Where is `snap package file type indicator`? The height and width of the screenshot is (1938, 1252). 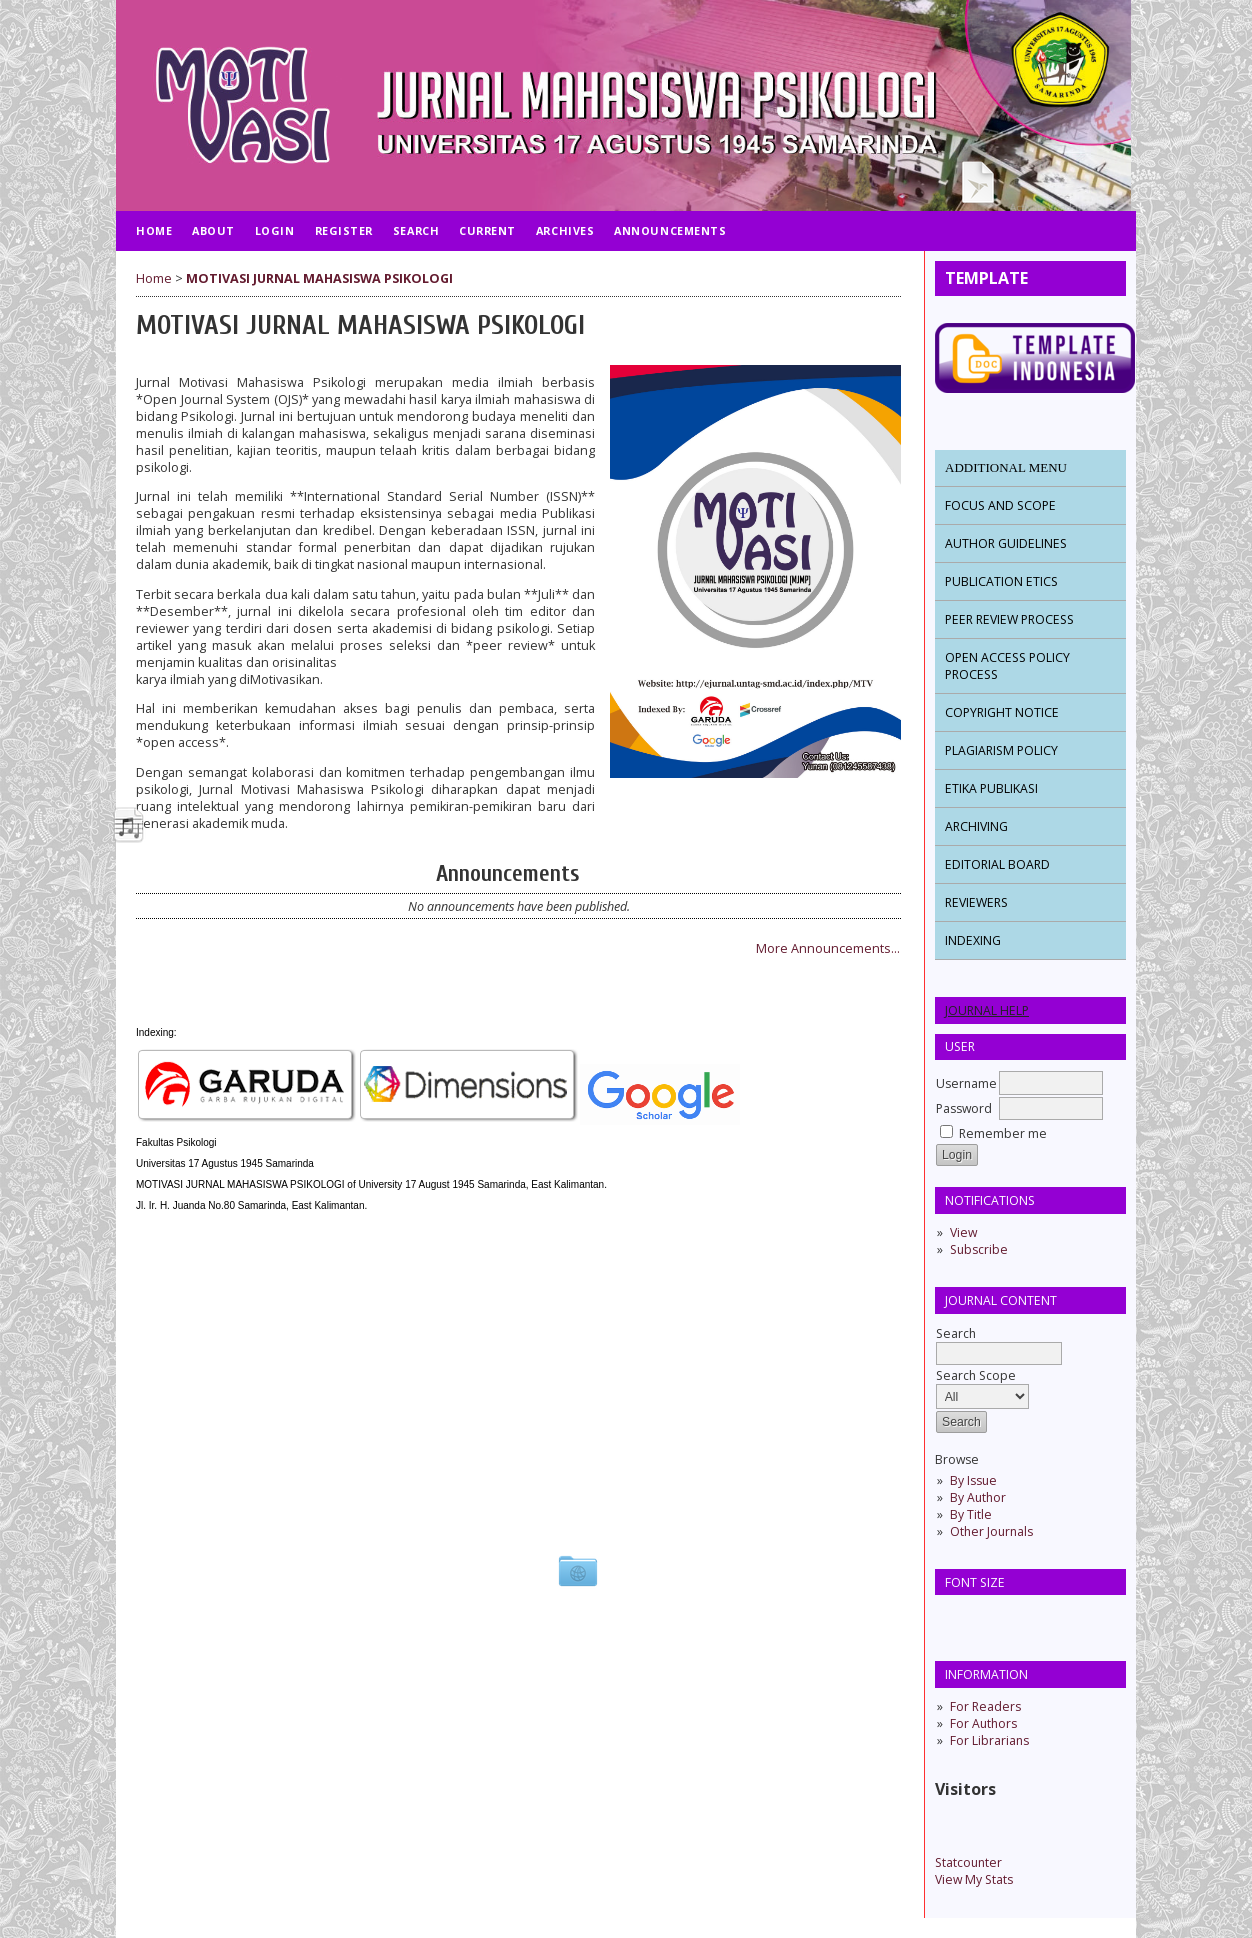
snap package file type indicator is located at coordinates (978, 183).